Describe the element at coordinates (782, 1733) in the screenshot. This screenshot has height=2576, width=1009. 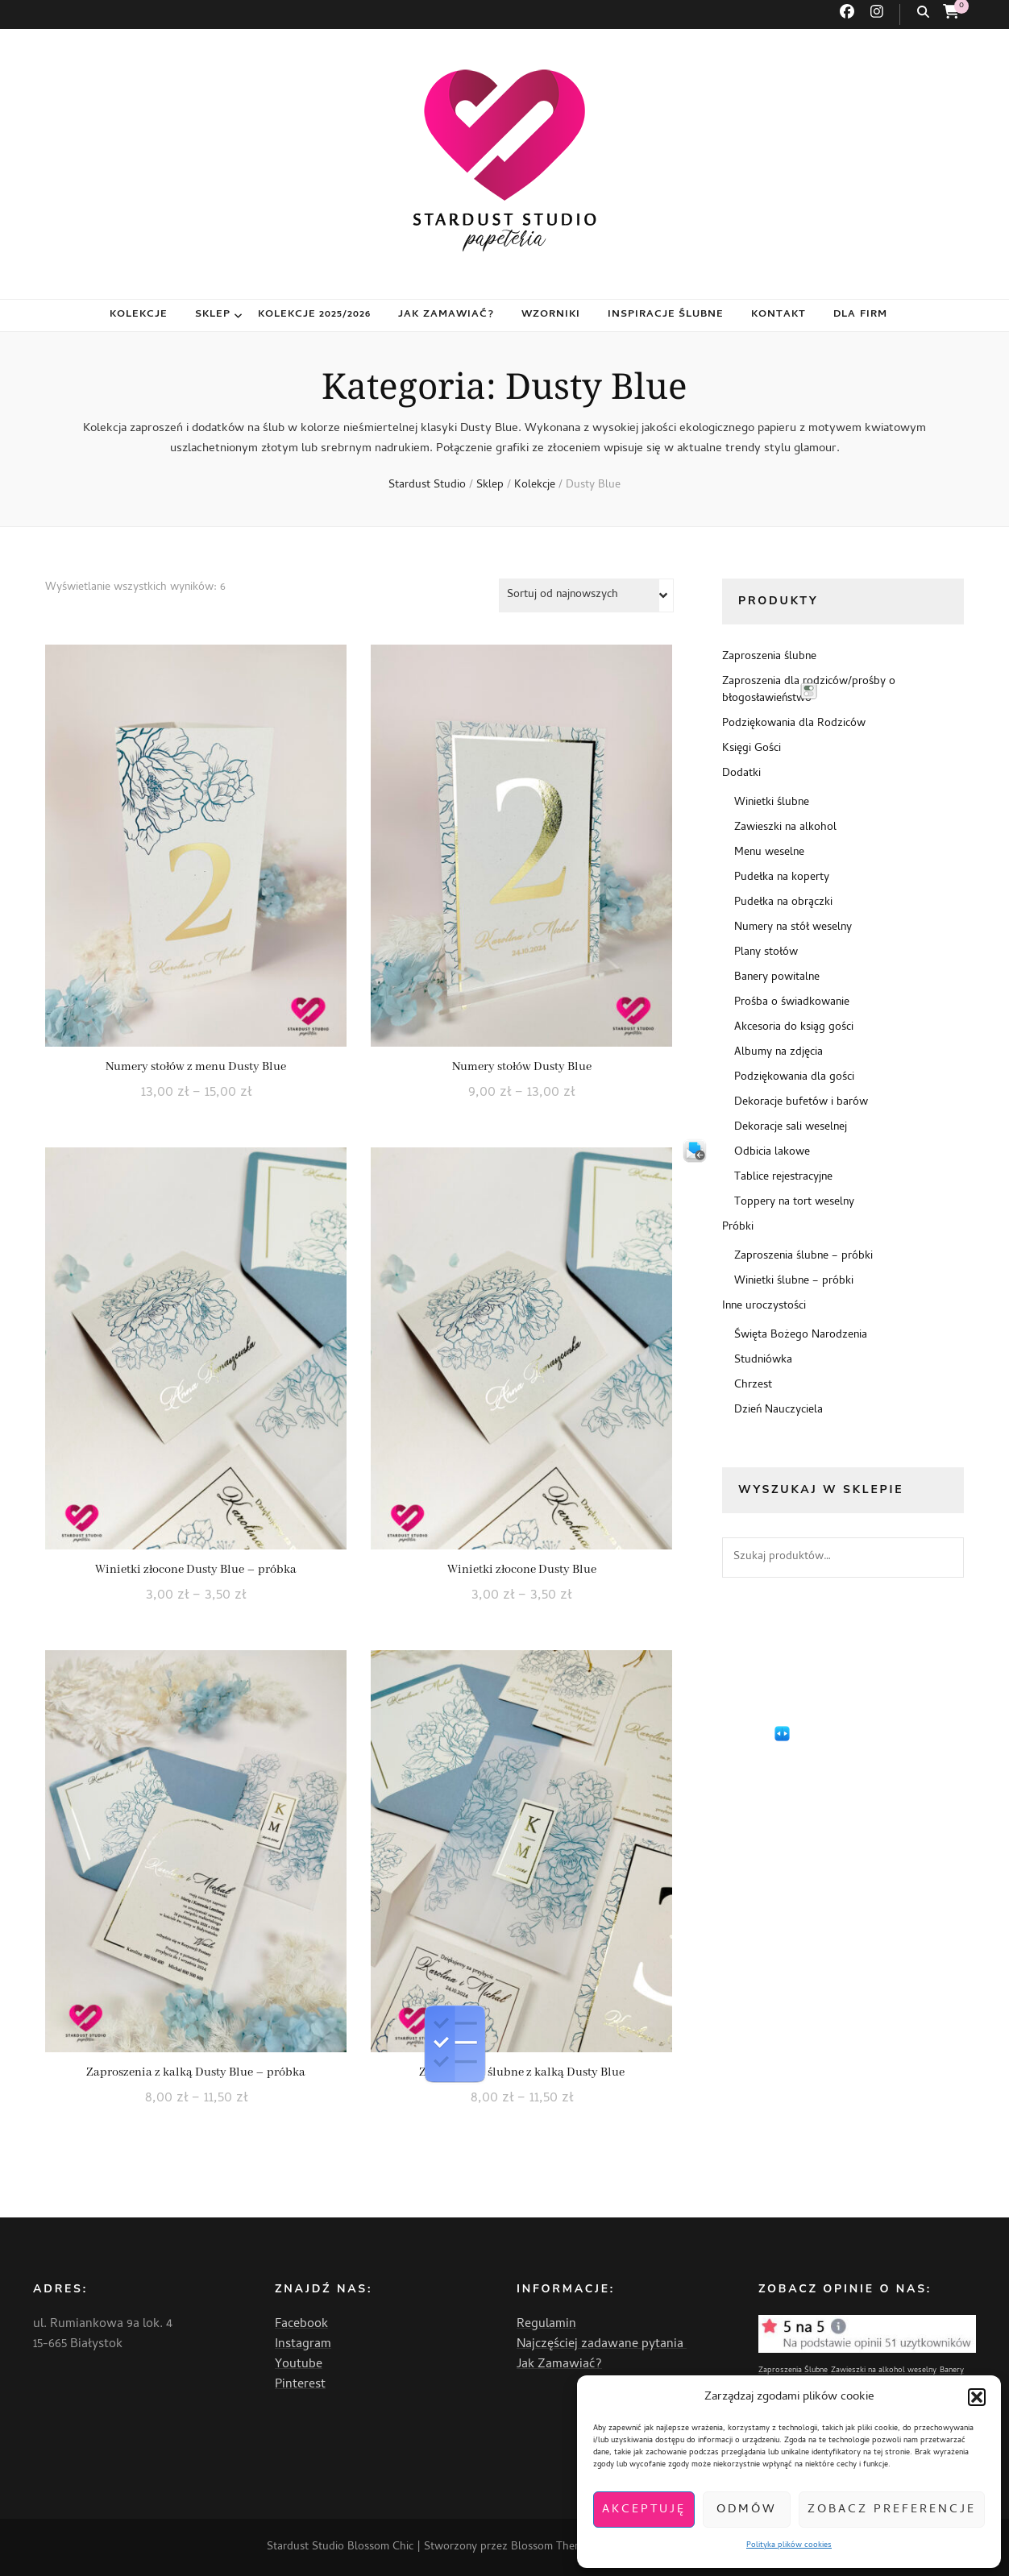
I see `xfce panel separator settings` at that location.